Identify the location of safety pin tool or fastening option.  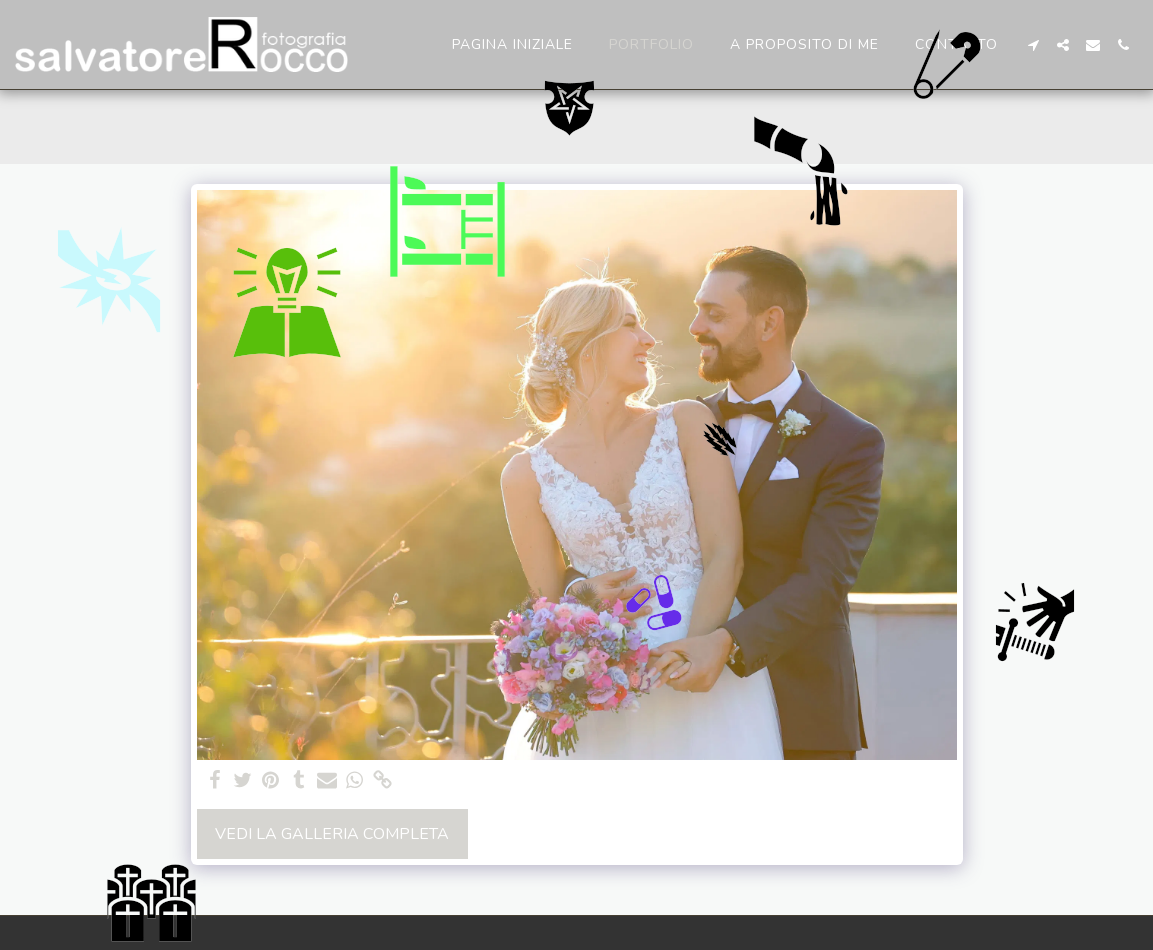
(947, 64).